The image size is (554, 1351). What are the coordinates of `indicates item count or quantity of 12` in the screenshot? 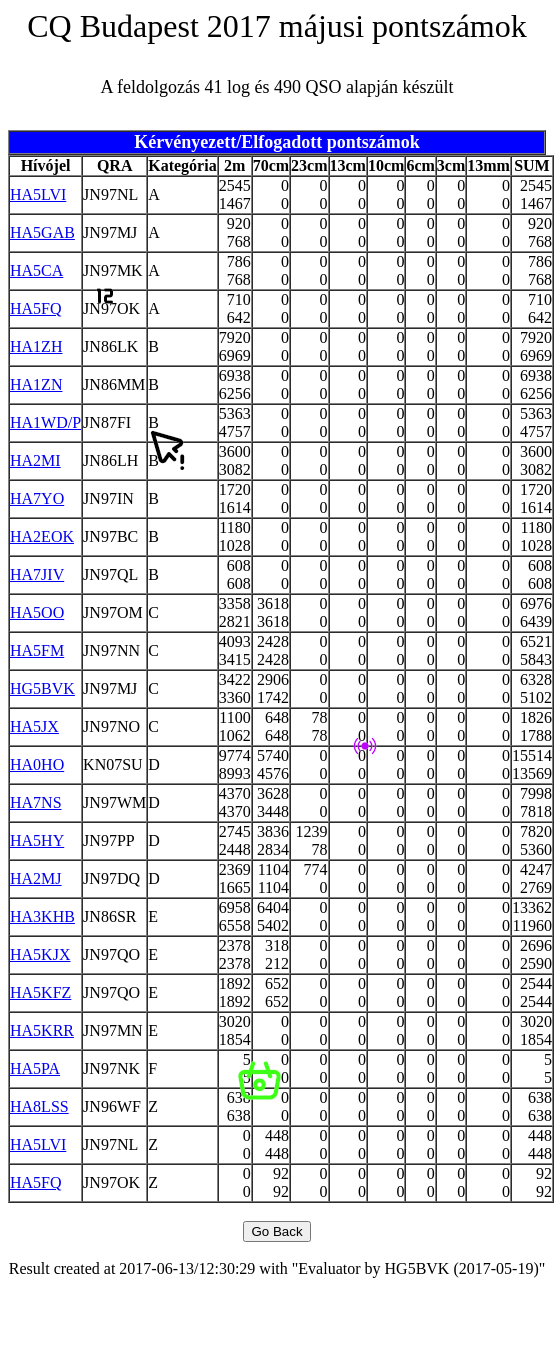 It's located at (104, 296).